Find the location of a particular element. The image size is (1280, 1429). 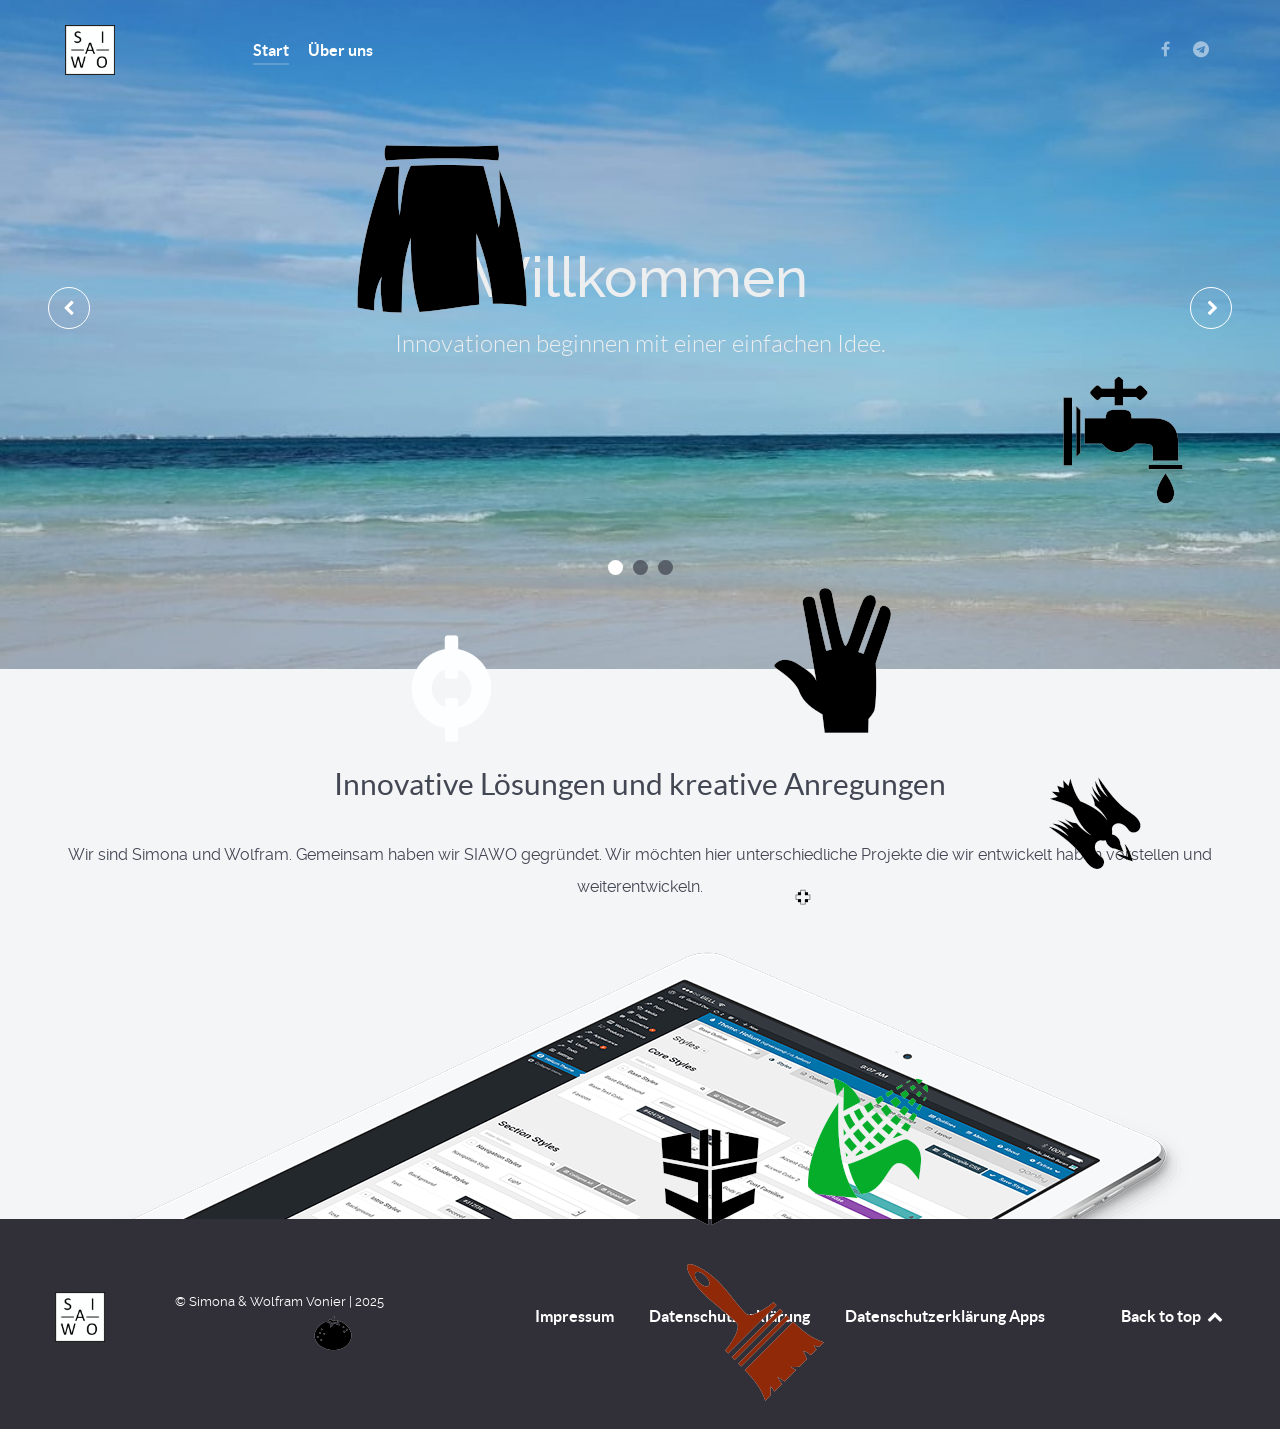

browse skirts in clothing catalog is located at coordinates (442, 229).